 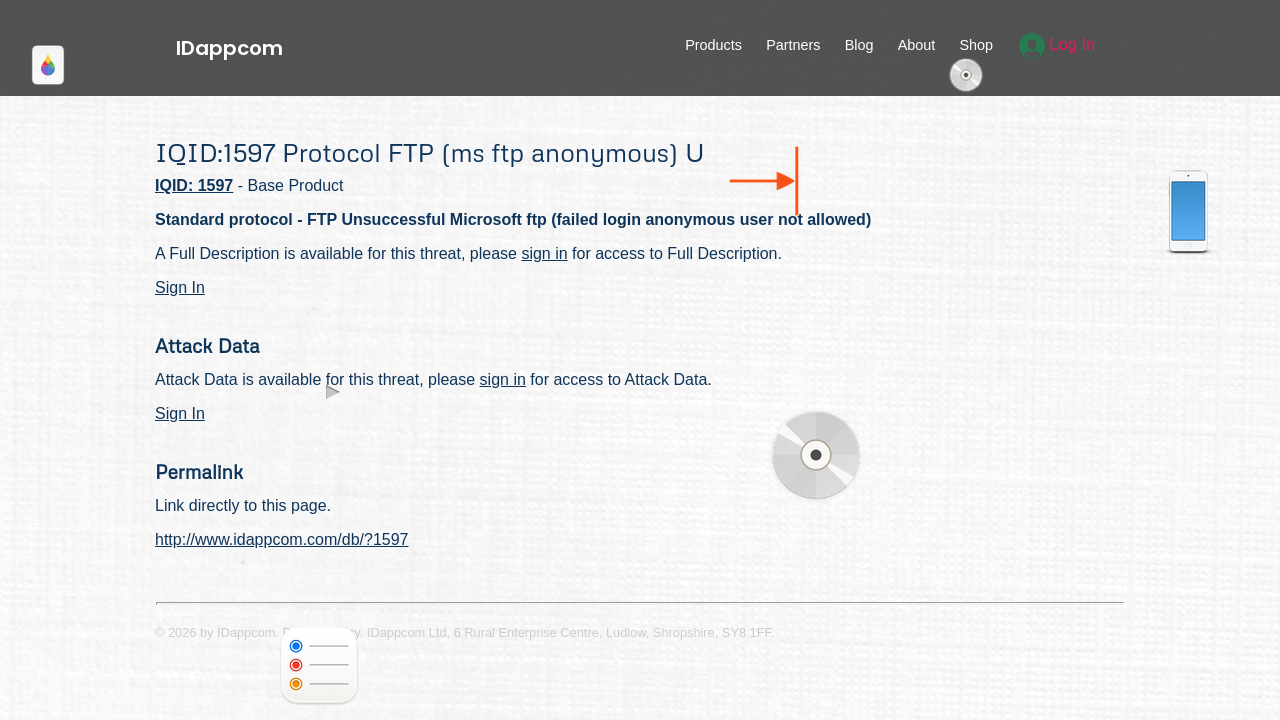 I want to click on iPod Touch device connected, so click(x=1188, y=212).